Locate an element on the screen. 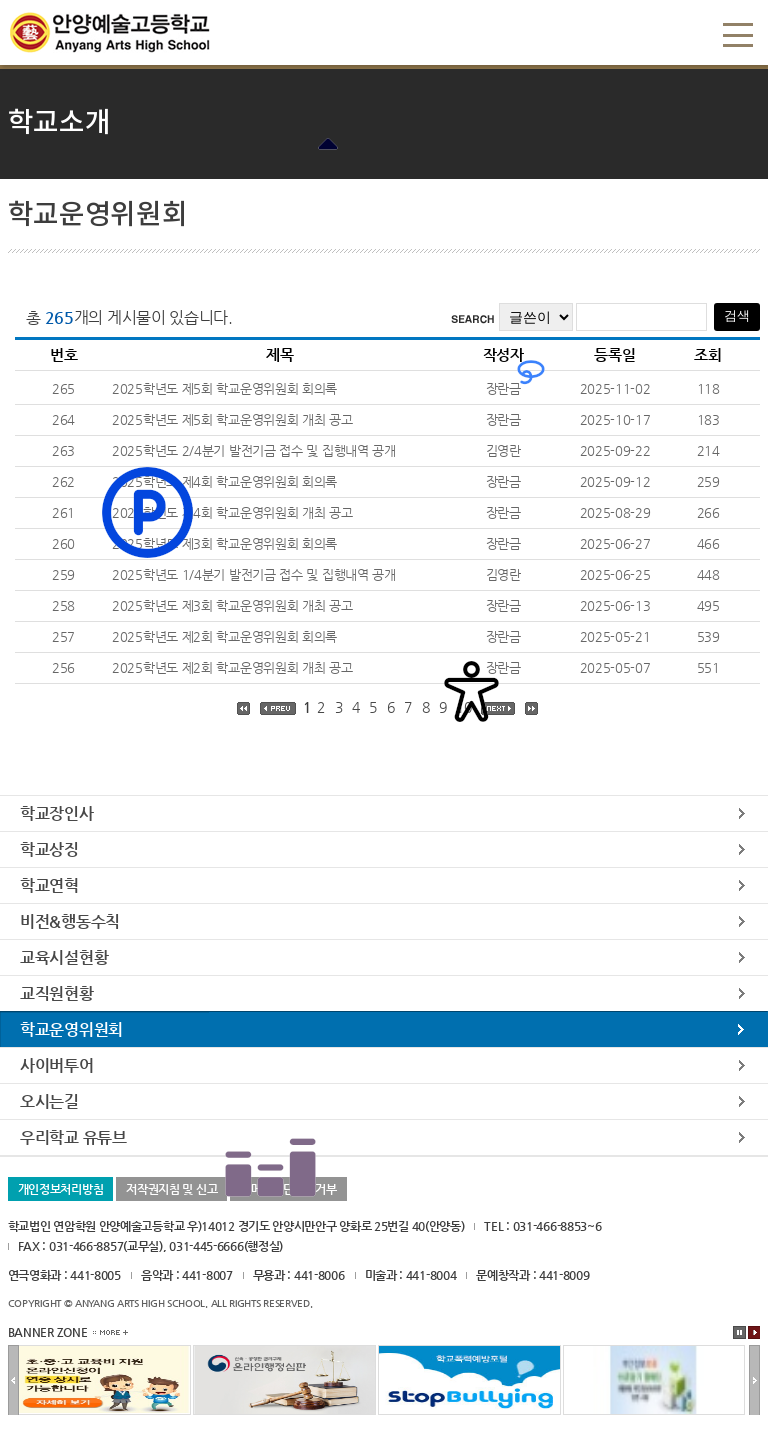 This screenshot has width=768, height=1438. sort items in ascending order is located at coordinates (328, 151).